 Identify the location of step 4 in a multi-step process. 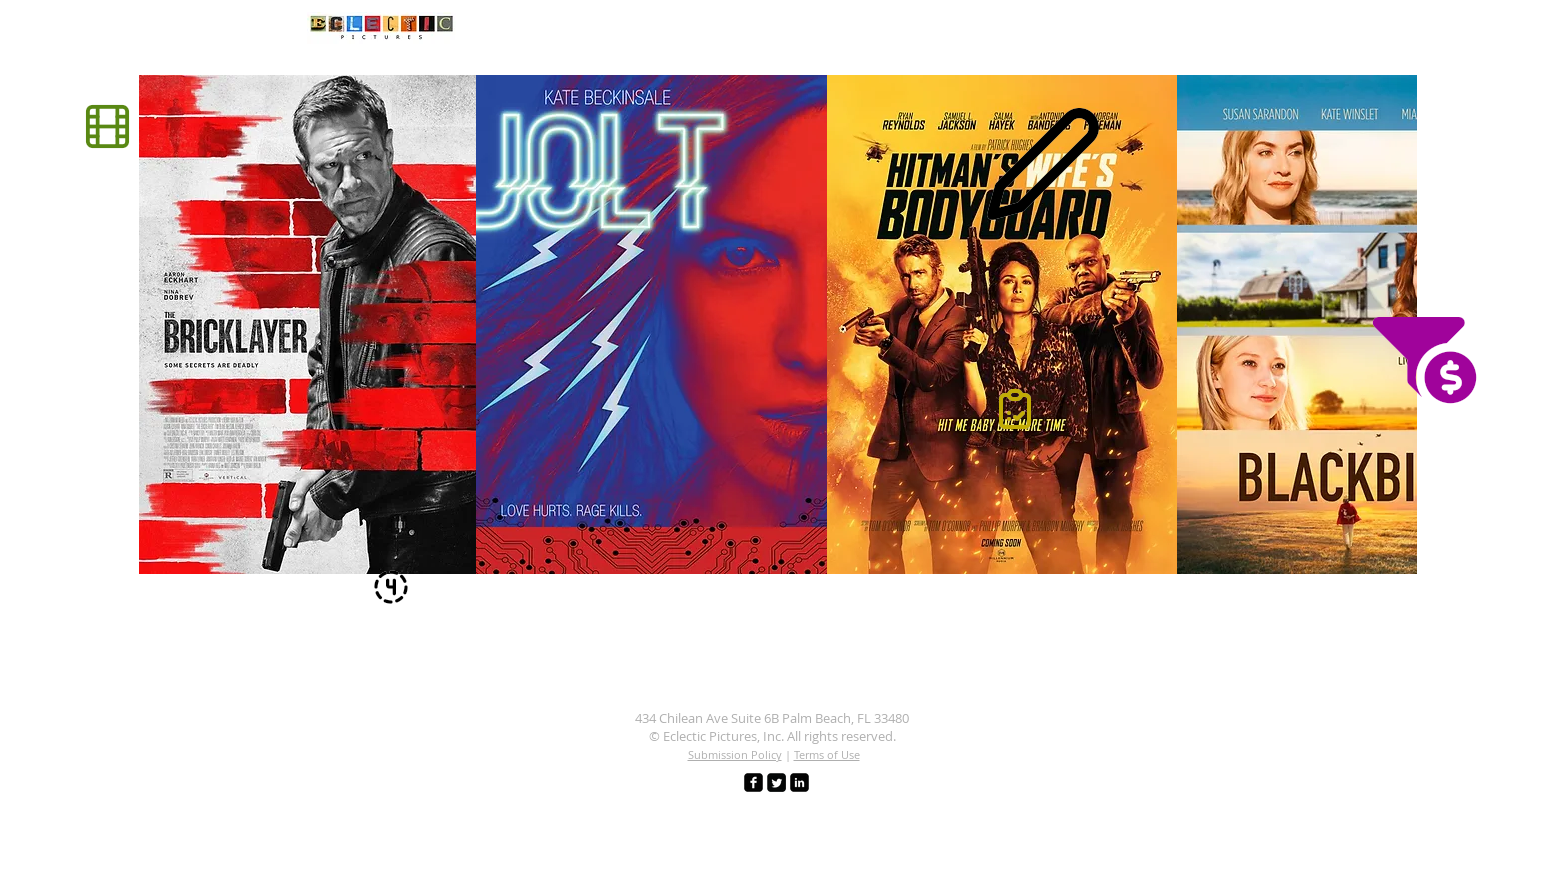
(391, 587).